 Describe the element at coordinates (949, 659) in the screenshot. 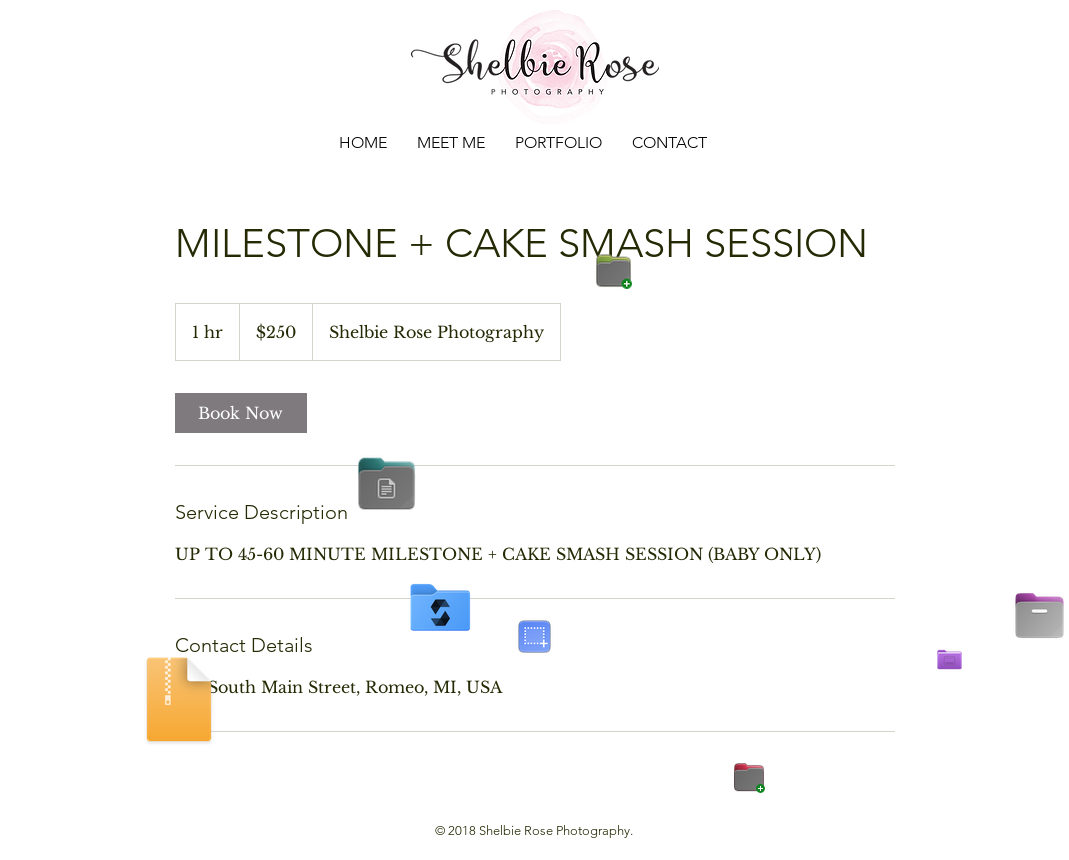

I see `open desktop folder` at that location.